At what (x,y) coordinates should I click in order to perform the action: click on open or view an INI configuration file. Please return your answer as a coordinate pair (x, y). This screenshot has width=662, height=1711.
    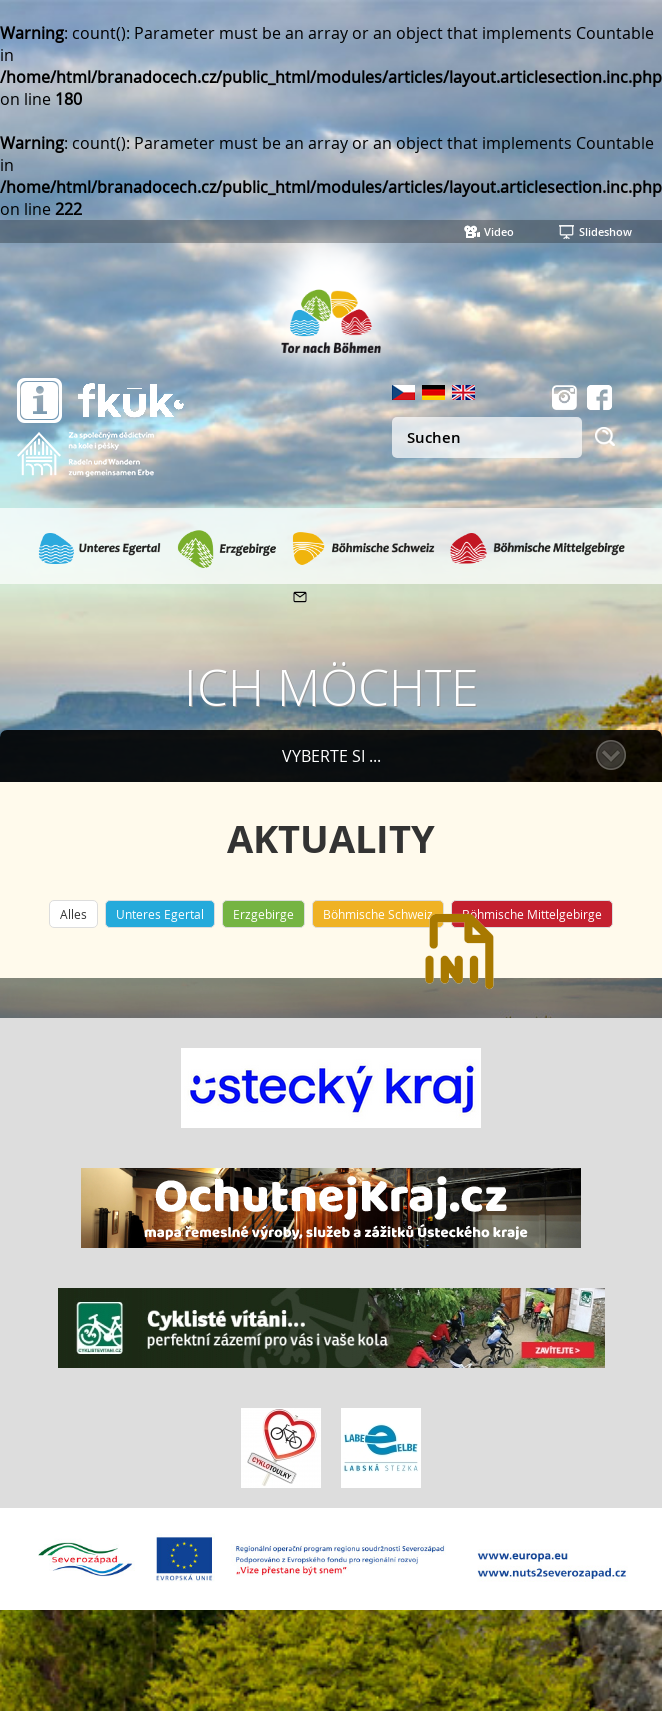
    Looking at the image, I should click on (461, 951).